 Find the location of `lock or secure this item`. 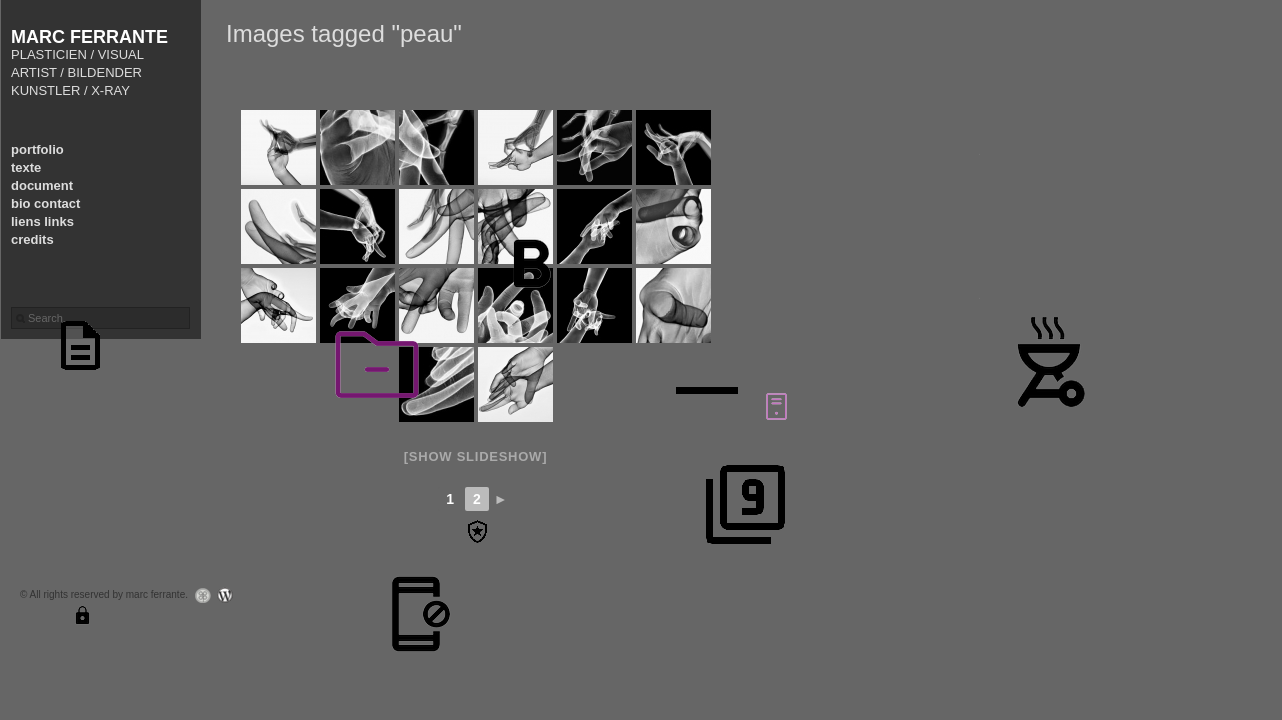

lock or secure this item is located at coordinates (82, 615).